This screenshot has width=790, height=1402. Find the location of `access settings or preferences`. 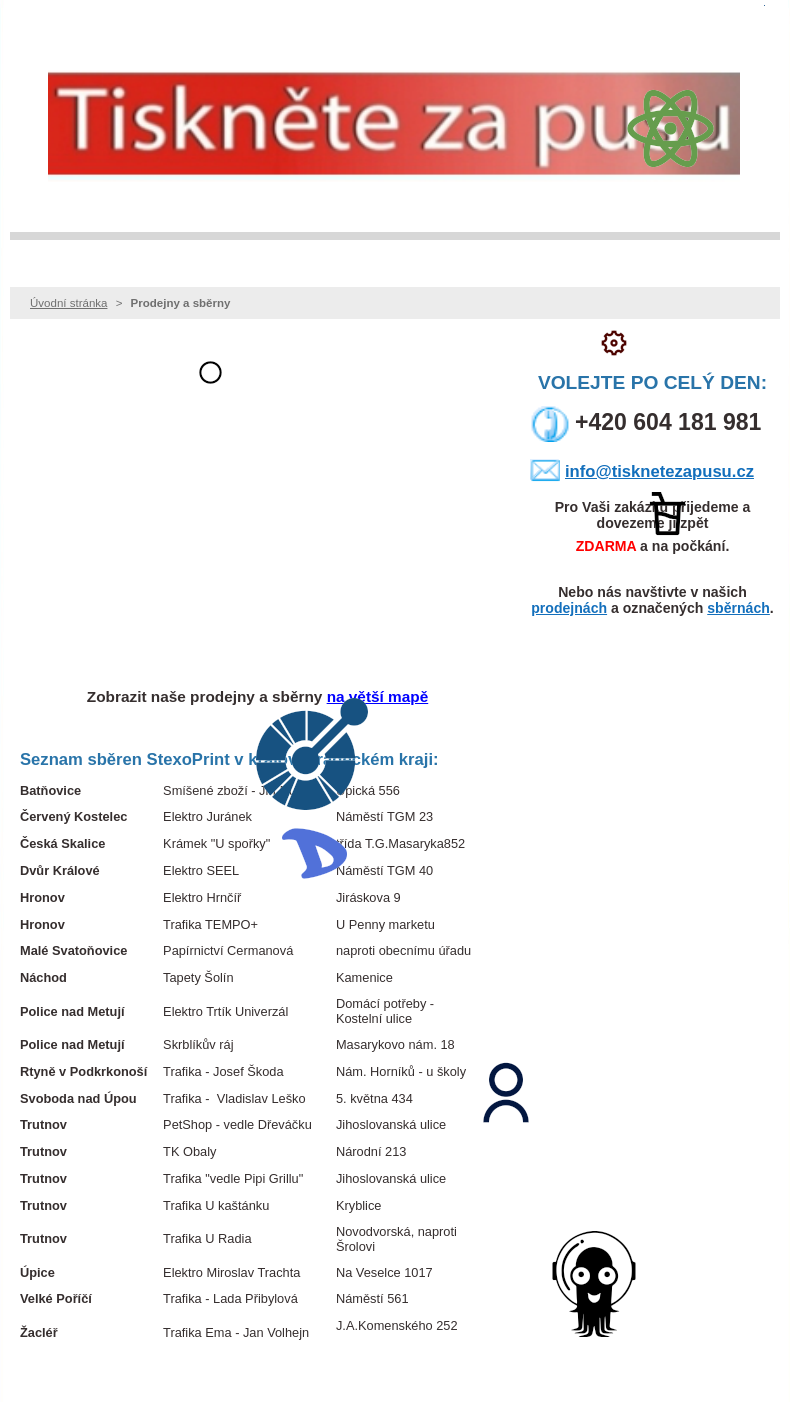

access settings or preferences is located at coordinates (614, 343).